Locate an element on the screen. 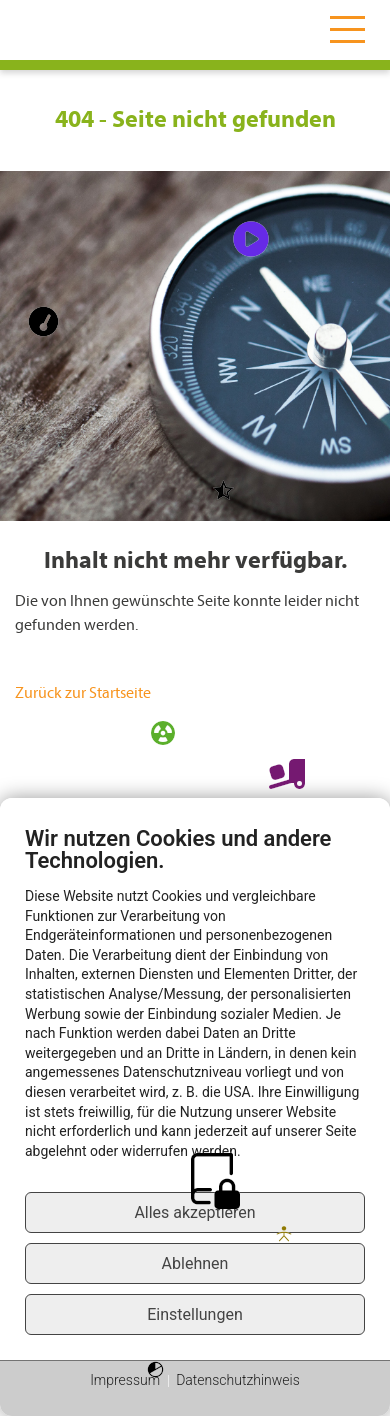 Image resolution: width=390 pixels, height=1416 pixels. indicates radioactive or hazardous material warning is located at coordinates (163, 733).